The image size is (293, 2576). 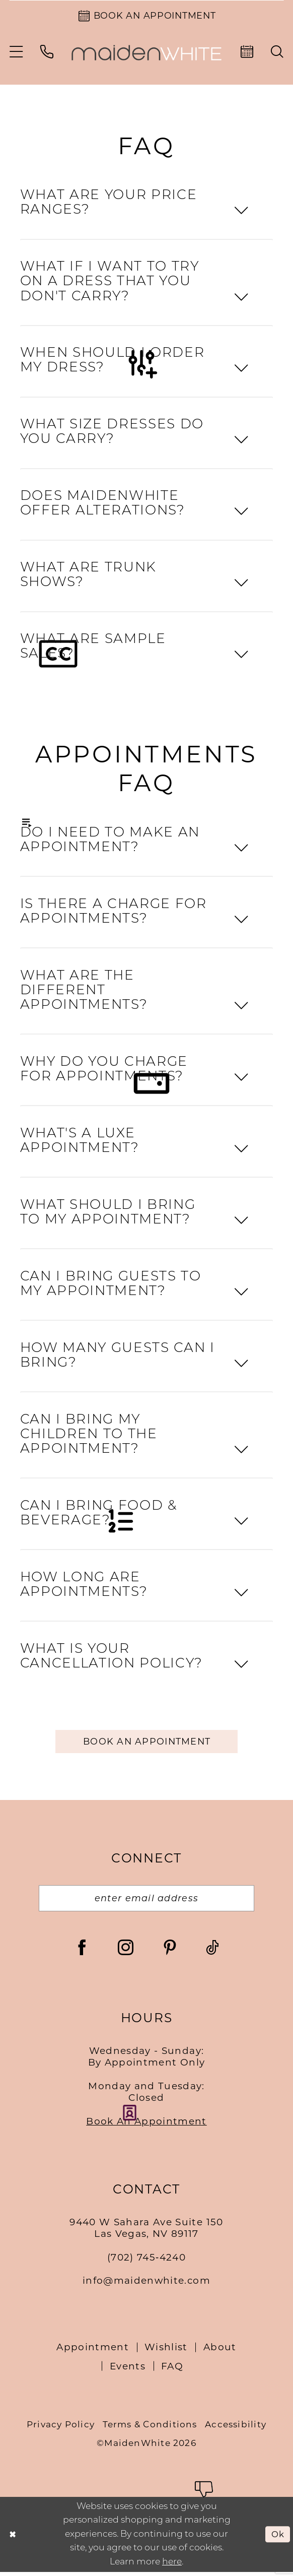 I want to click on create a numbered list, so click(x=121, y=1521).